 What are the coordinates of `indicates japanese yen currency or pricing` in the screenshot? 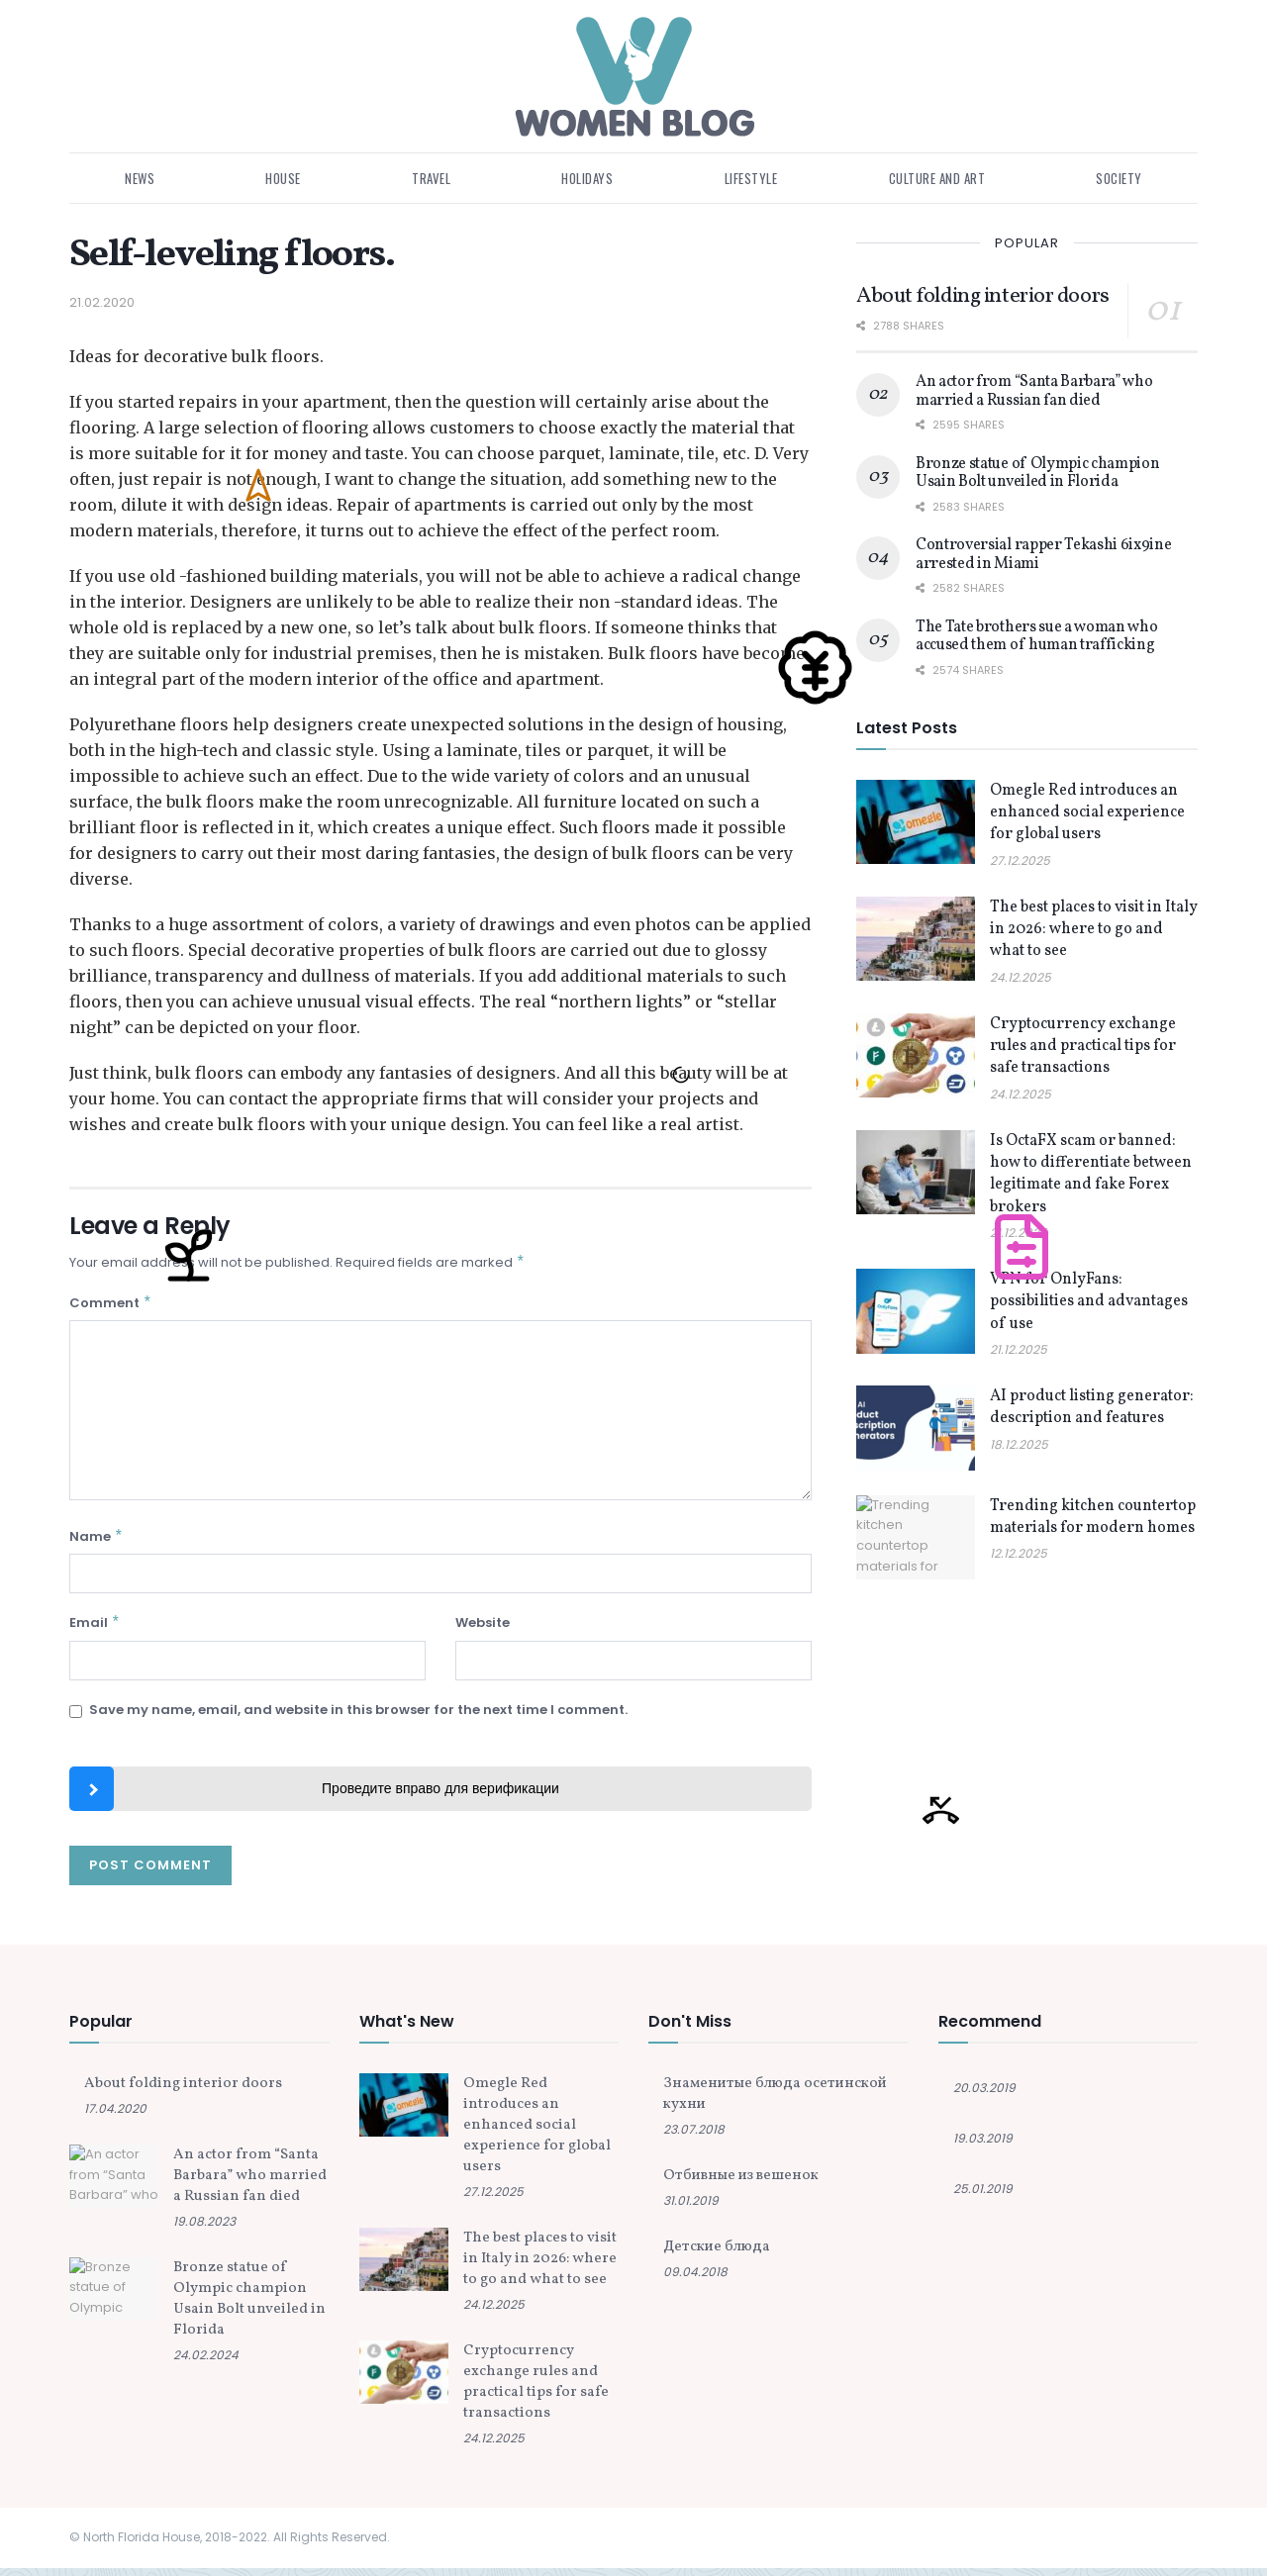 It's located at (815, 667).